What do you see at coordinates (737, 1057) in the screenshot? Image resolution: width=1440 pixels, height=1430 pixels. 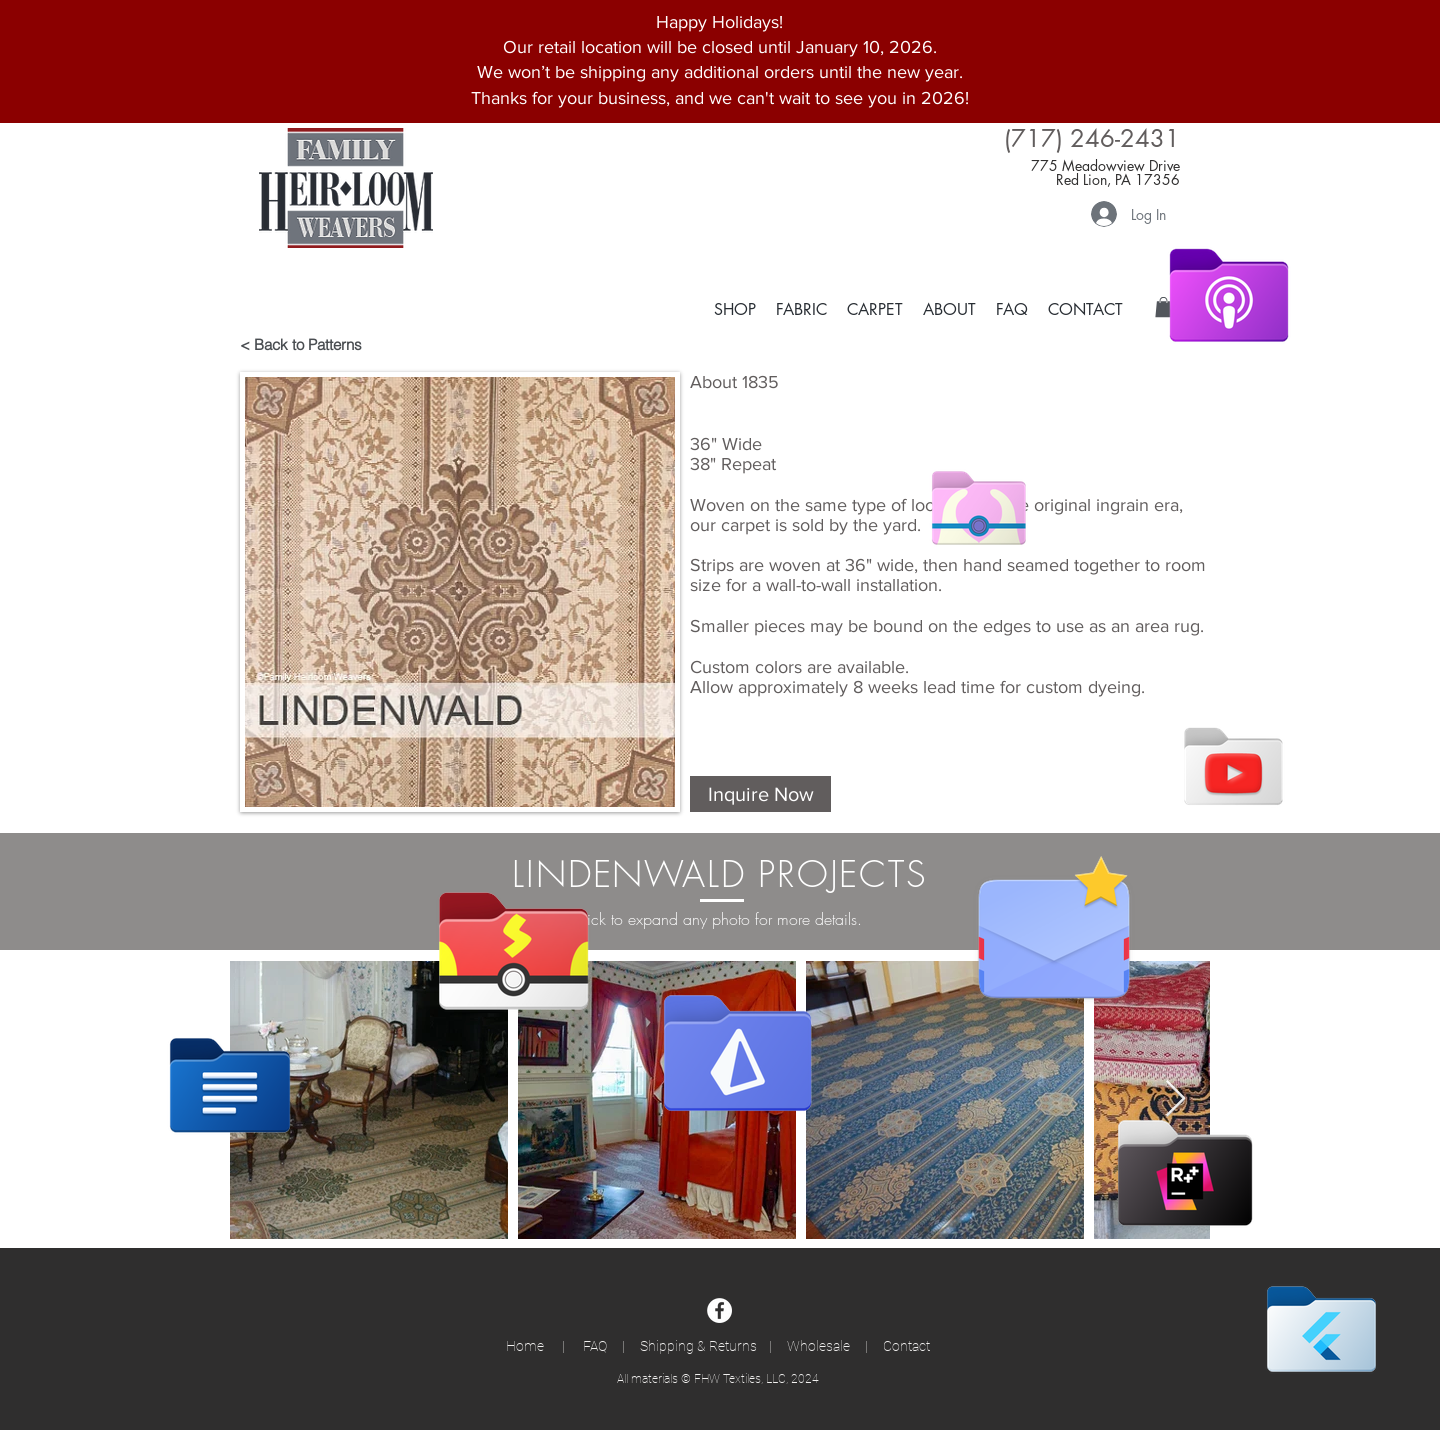 I see `open folder containing Prisma project files` at bounding box center [737, 1057].